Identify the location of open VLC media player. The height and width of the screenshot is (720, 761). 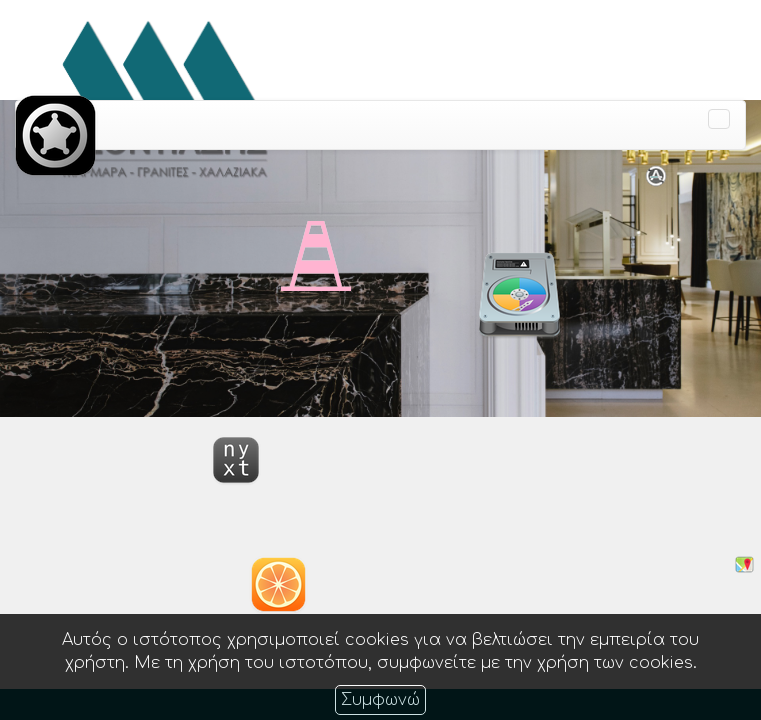
(316, 256).